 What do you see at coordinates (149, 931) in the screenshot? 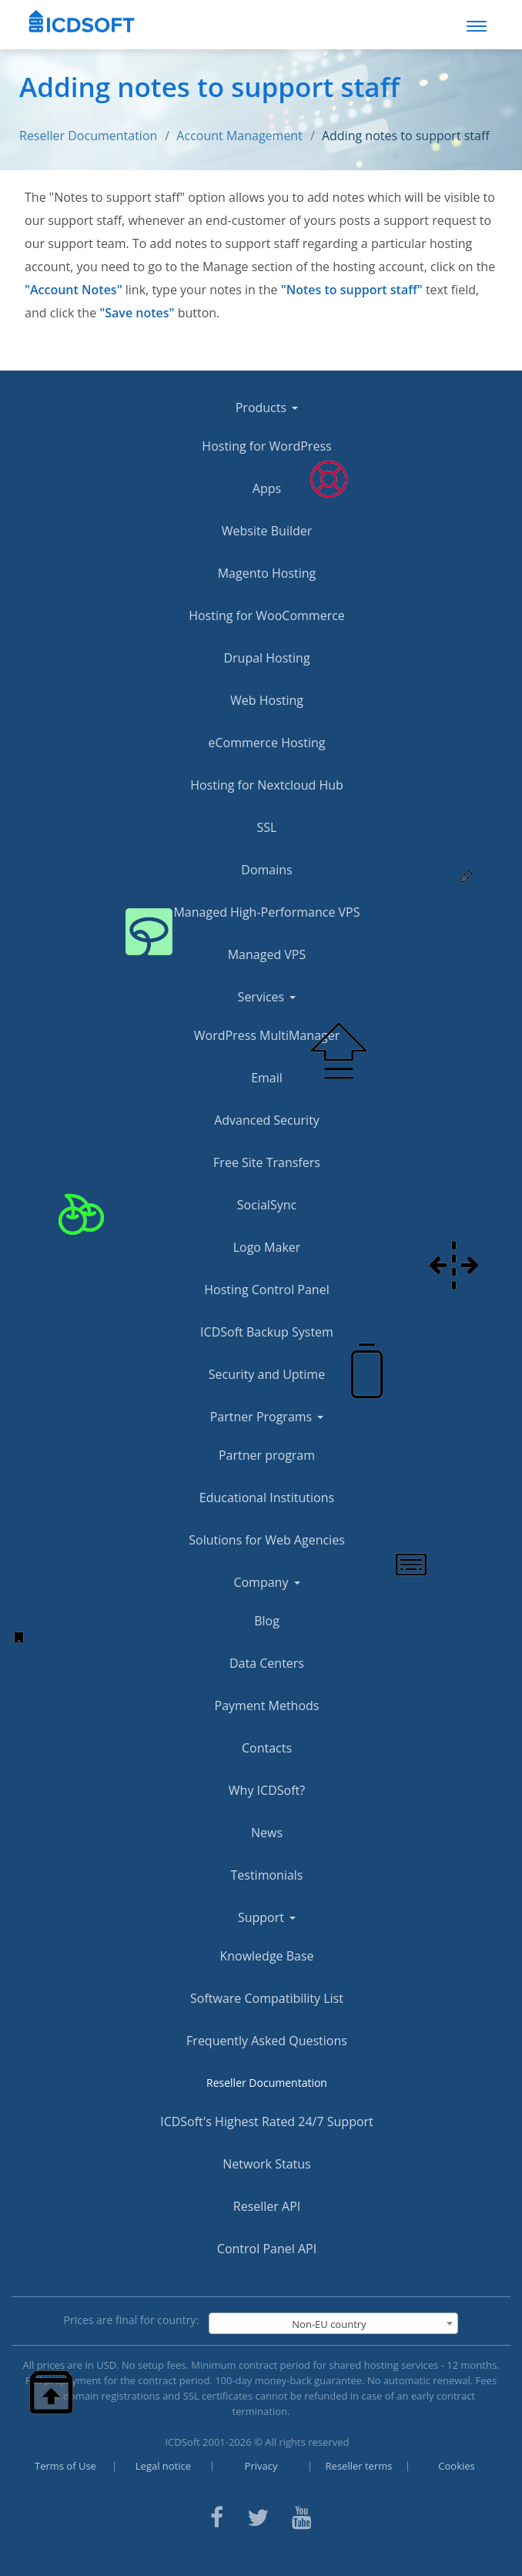
I see `use lasso selection tool` at bounding box center [149, 931].